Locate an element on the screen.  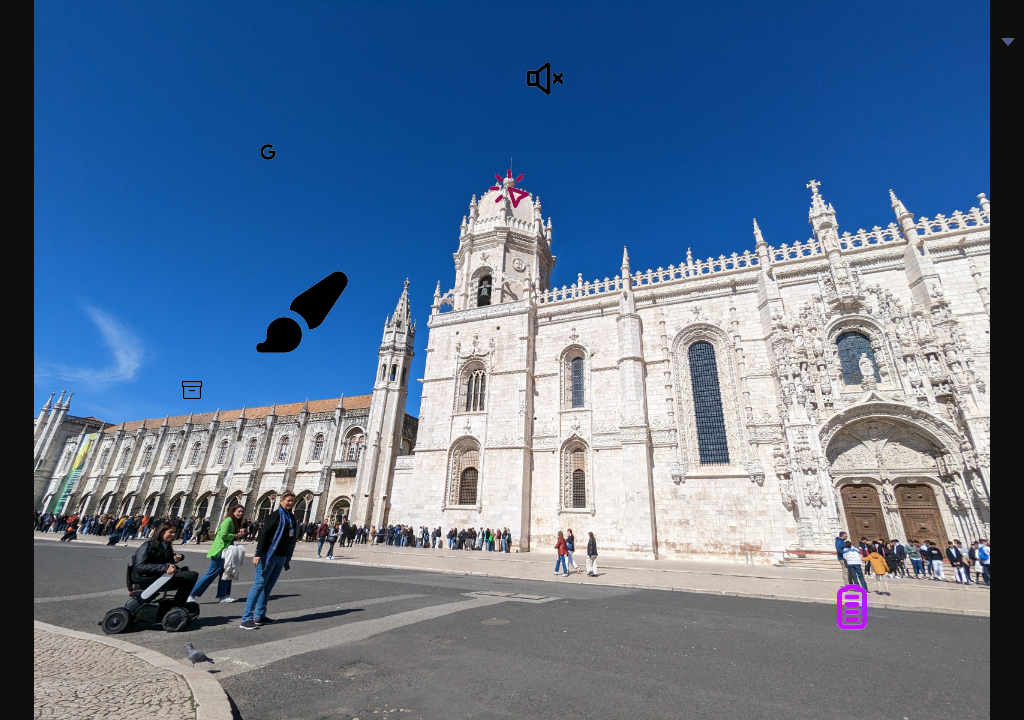
tap or click to interact is located at coordinates (509, 188).